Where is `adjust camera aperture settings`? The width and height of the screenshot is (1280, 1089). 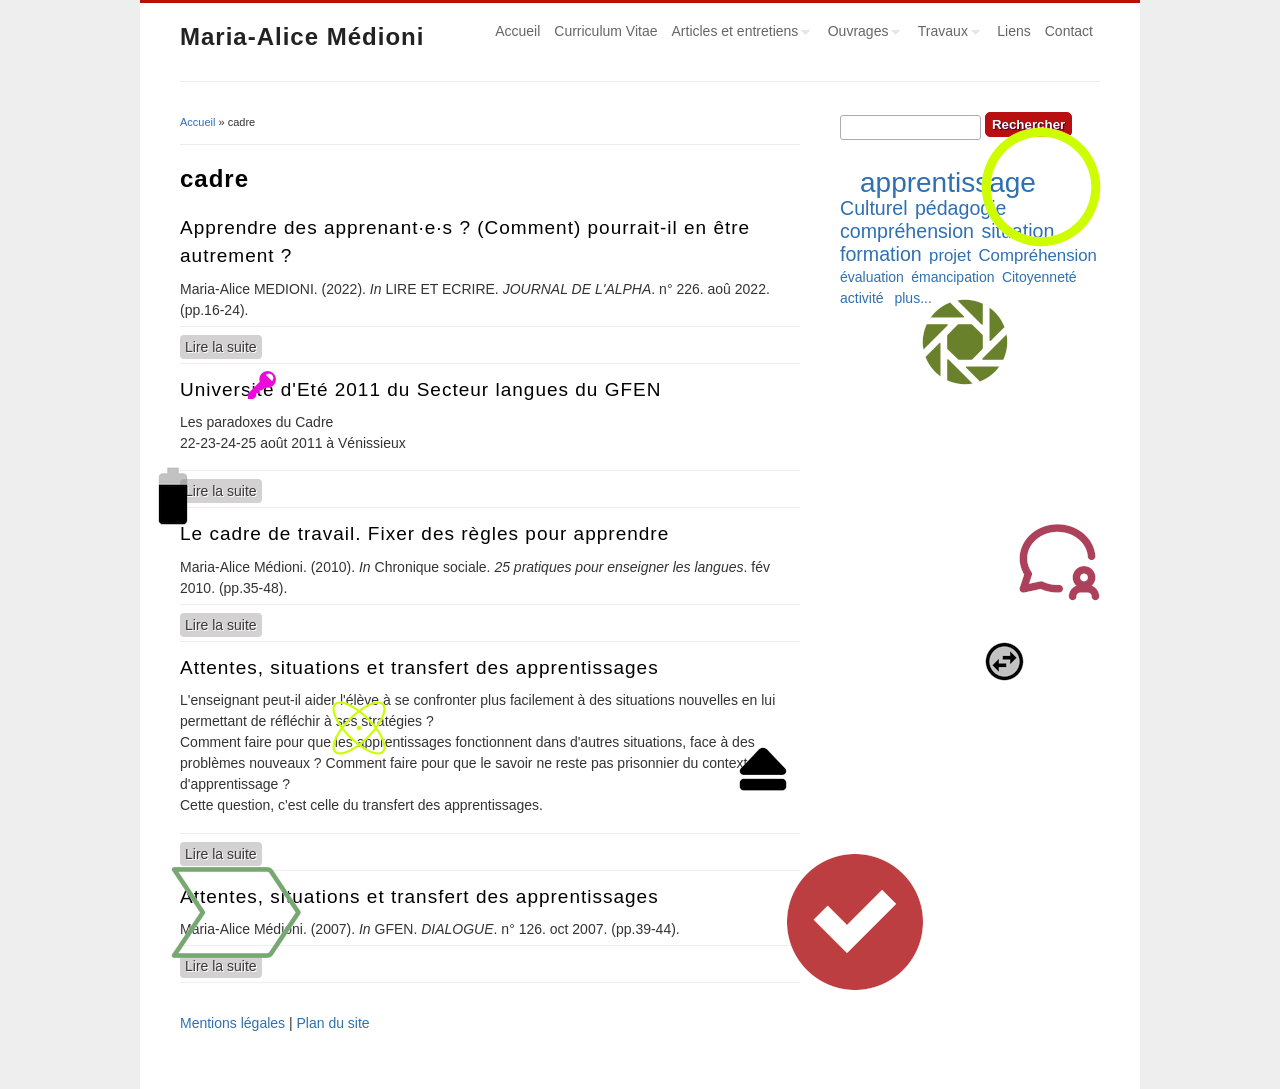
adjust camera aperture settings is located at coordinates (965, 342).